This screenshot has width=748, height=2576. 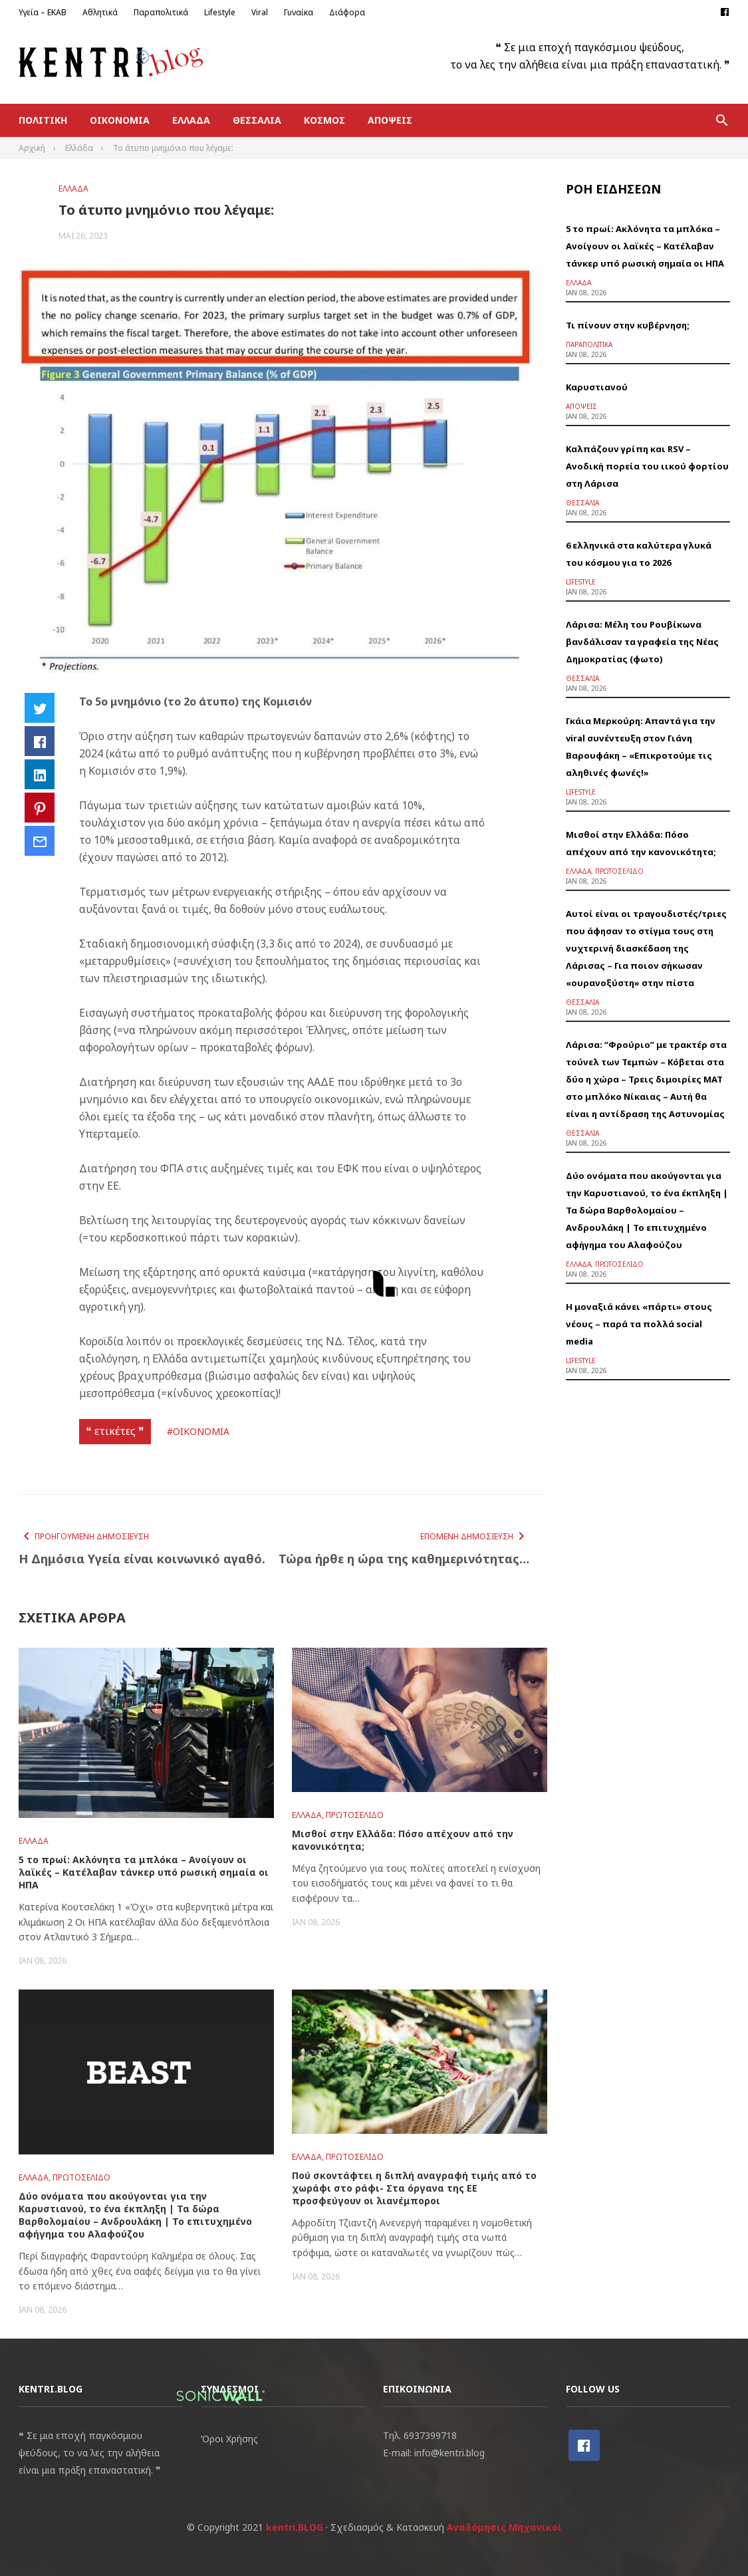 I want to click on cucumber testing framework logo, so click(x=142, y=57).